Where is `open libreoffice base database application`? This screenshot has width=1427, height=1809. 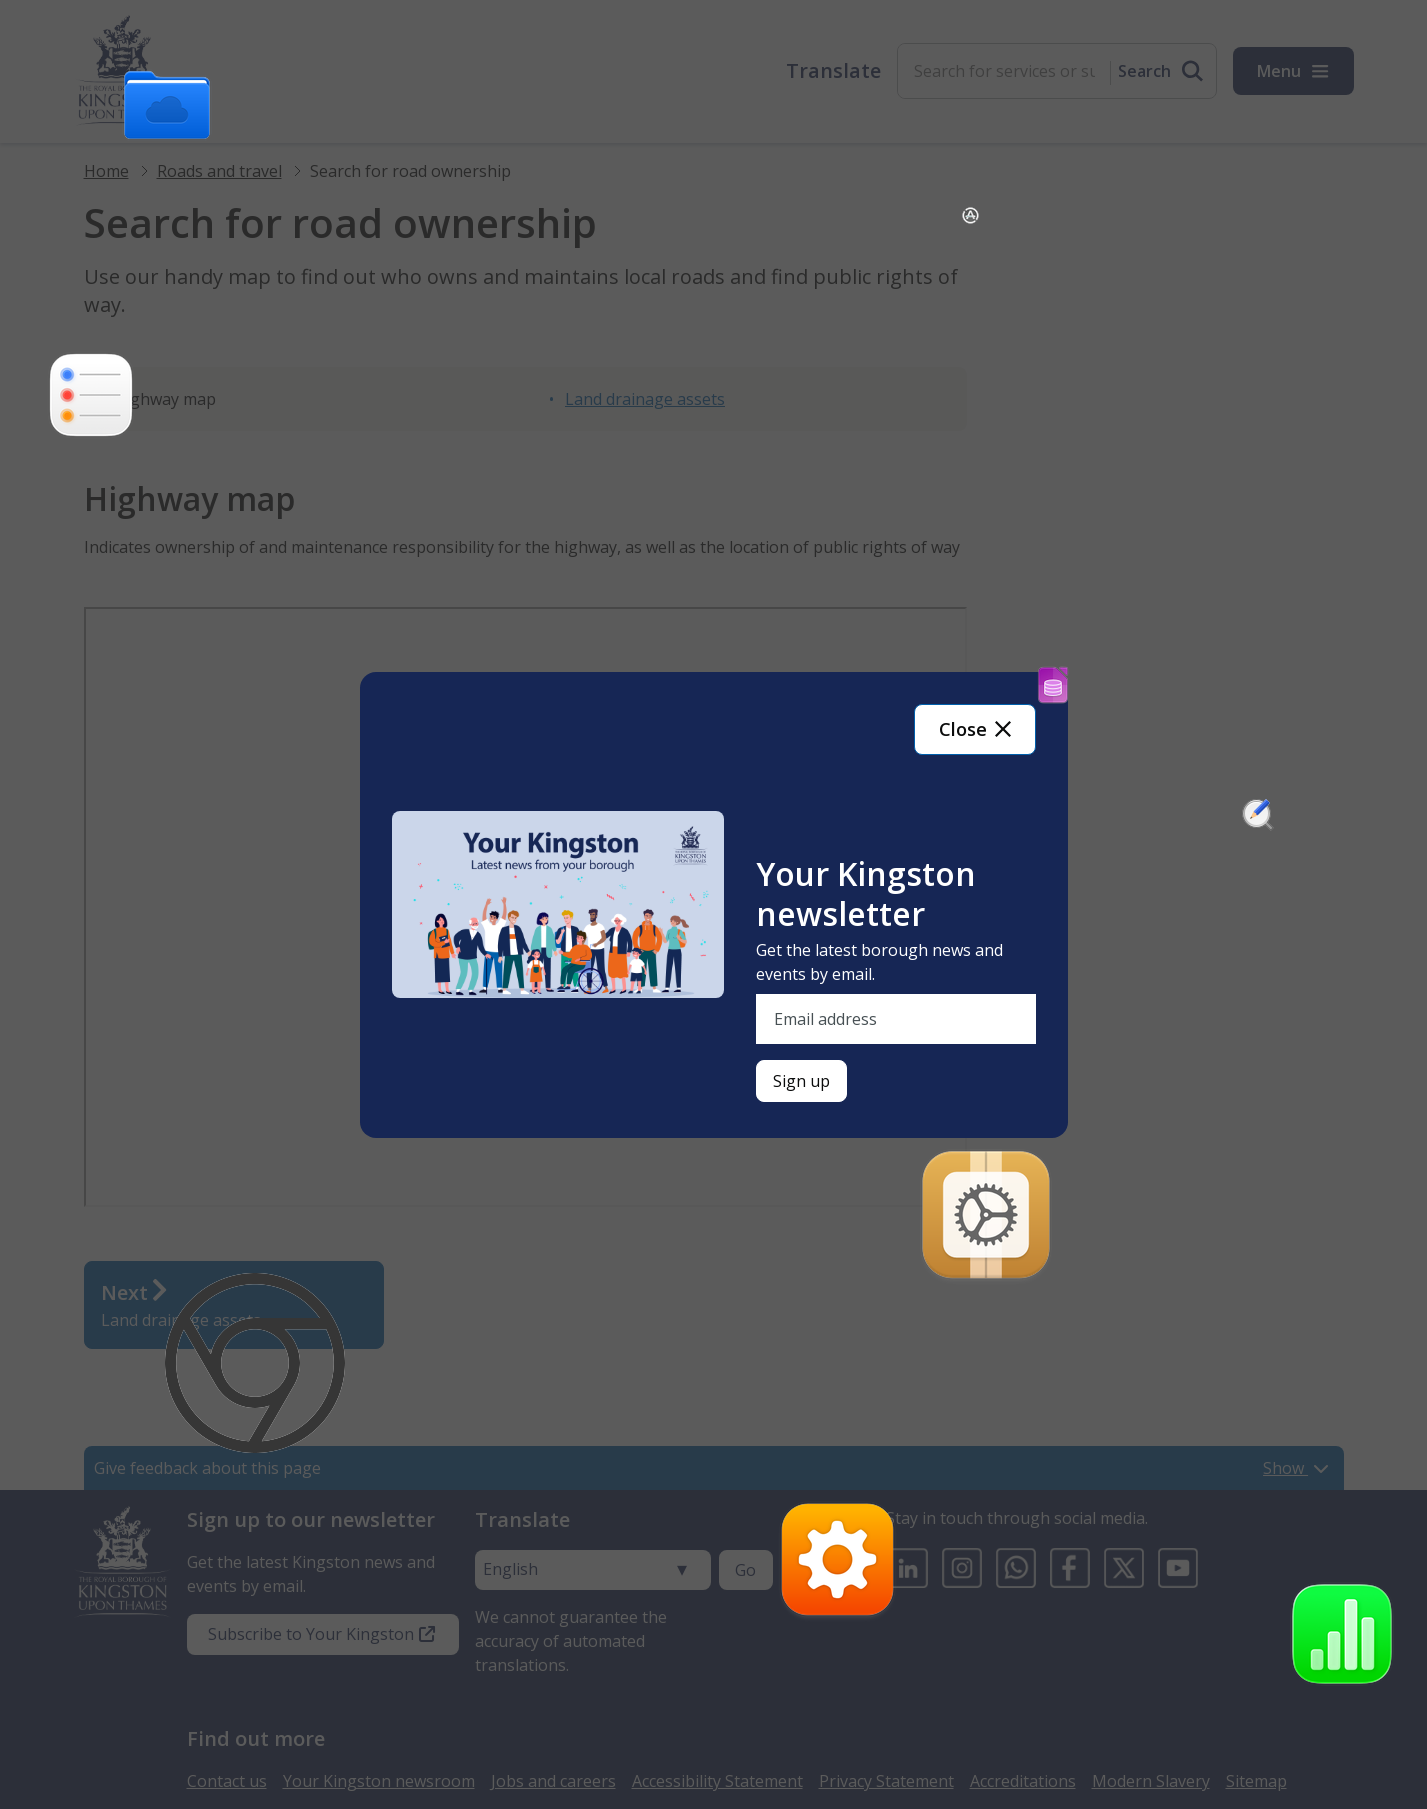
open libreoffice base database application is located at coordinates (1053, 685).